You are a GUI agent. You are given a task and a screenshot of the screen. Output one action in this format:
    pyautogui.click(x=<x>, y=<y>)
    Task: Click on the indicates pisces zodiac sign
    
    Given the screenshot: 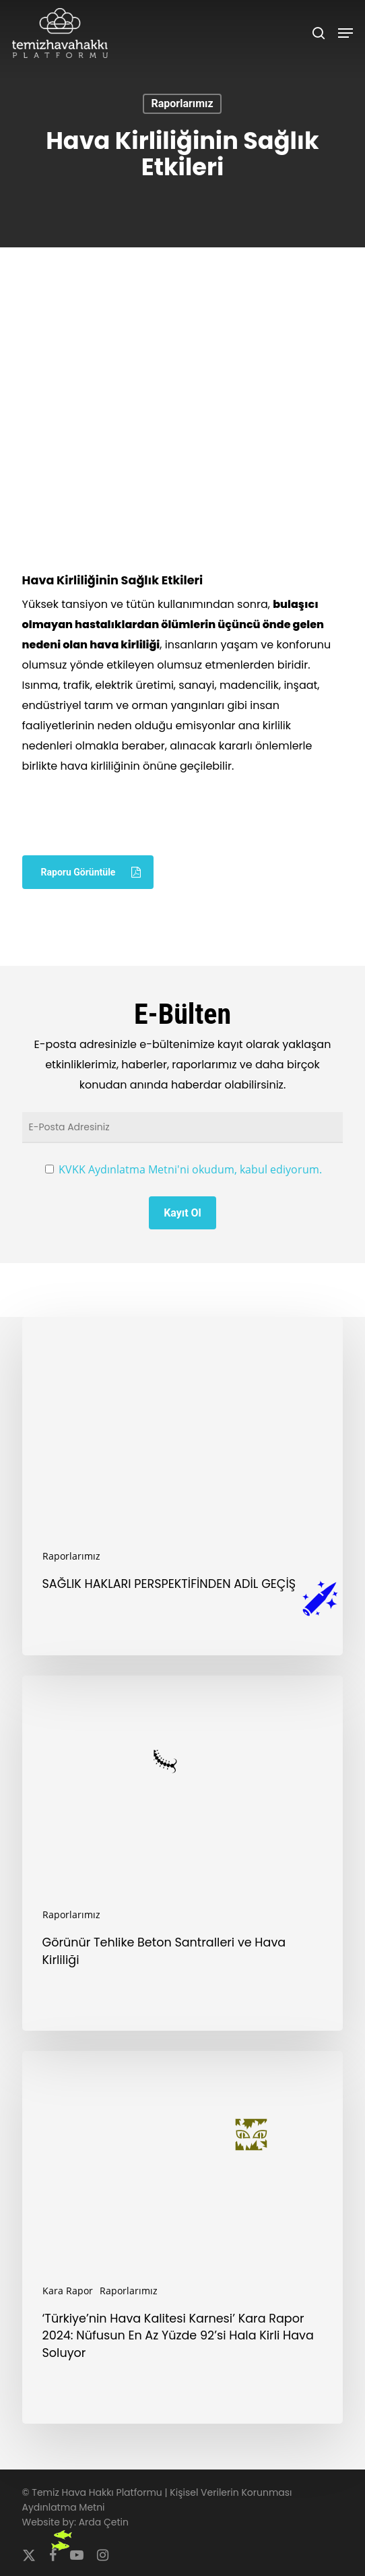 What is the action you would take?
    pyautogui.click(x=61, y=2540)
    